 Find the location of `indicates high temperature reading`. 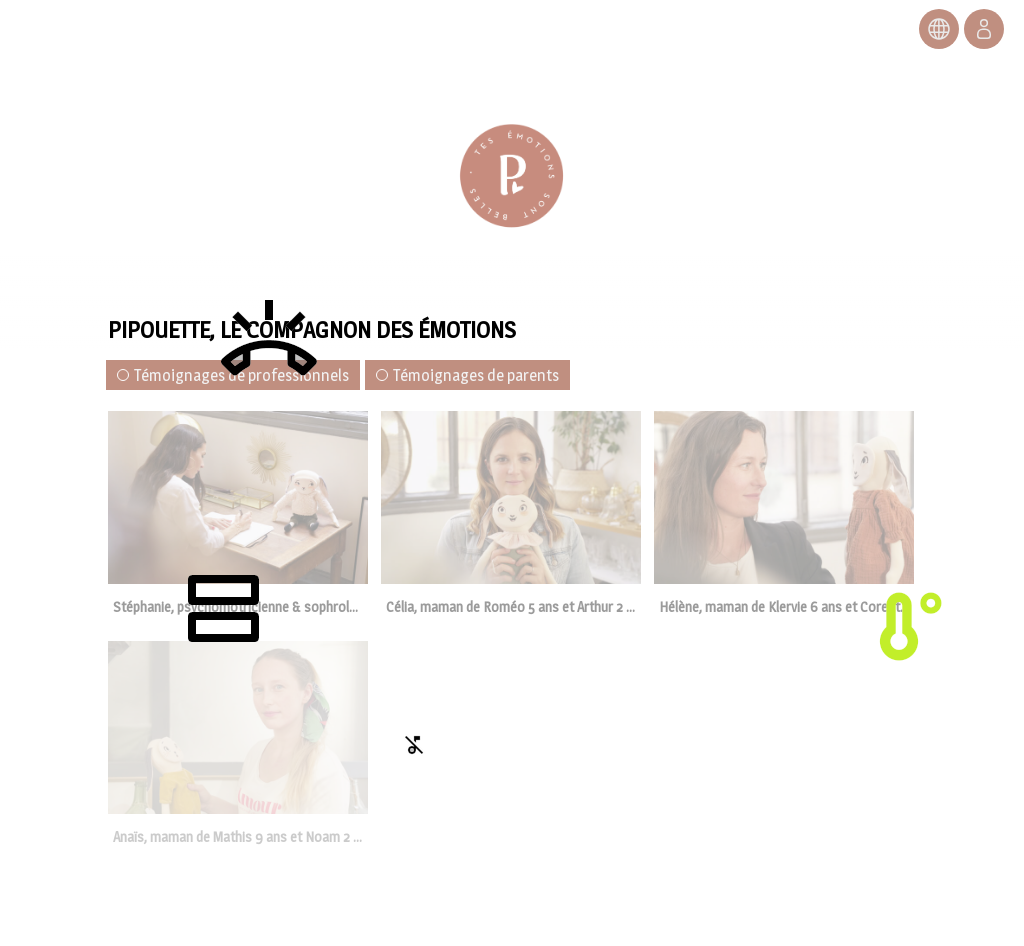

indicates high temperature reading is located at coordinates (907, 626).